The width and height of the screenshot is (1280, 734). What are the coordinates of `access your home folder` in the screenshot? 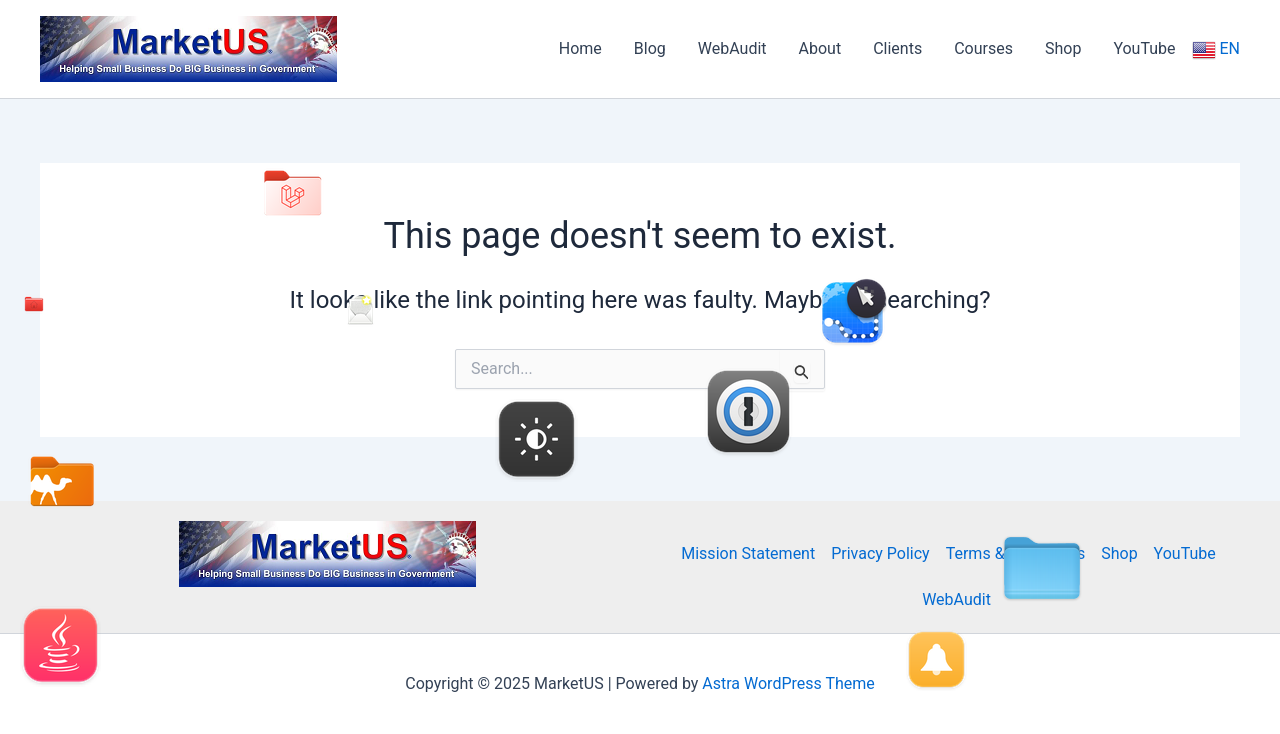 It's located at (34, 304).